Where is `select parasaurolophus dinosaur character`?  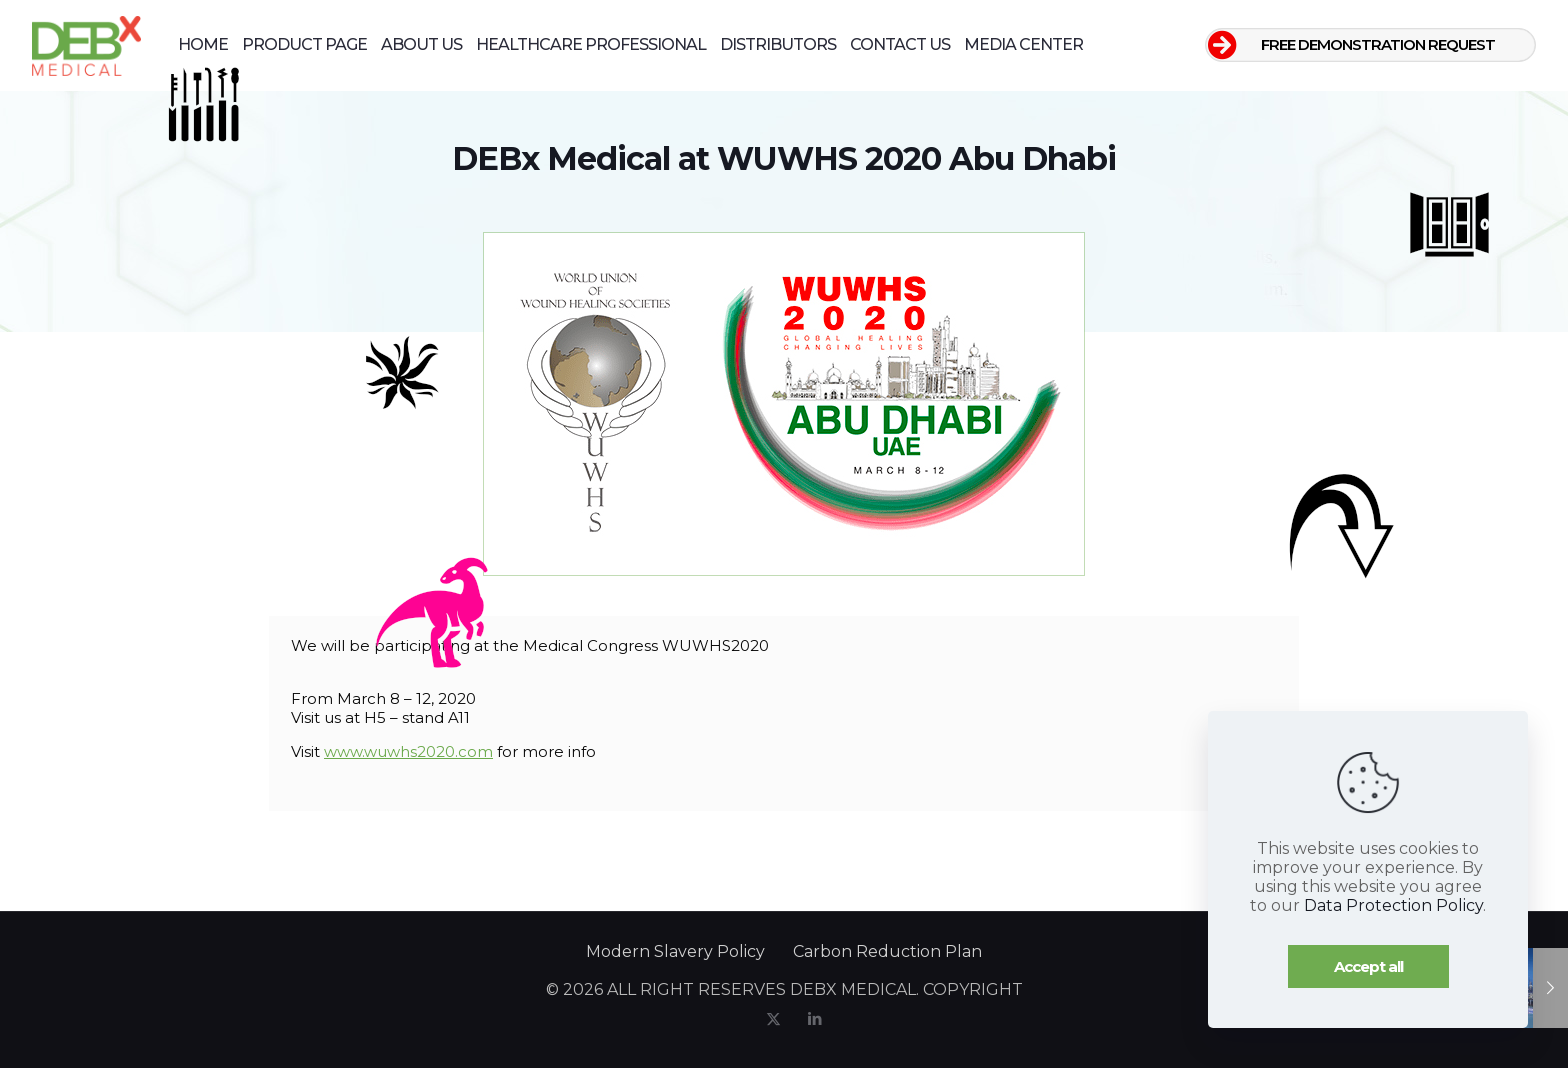
select parasaurolophus dinosaur character is located at coordinates (432, 613).